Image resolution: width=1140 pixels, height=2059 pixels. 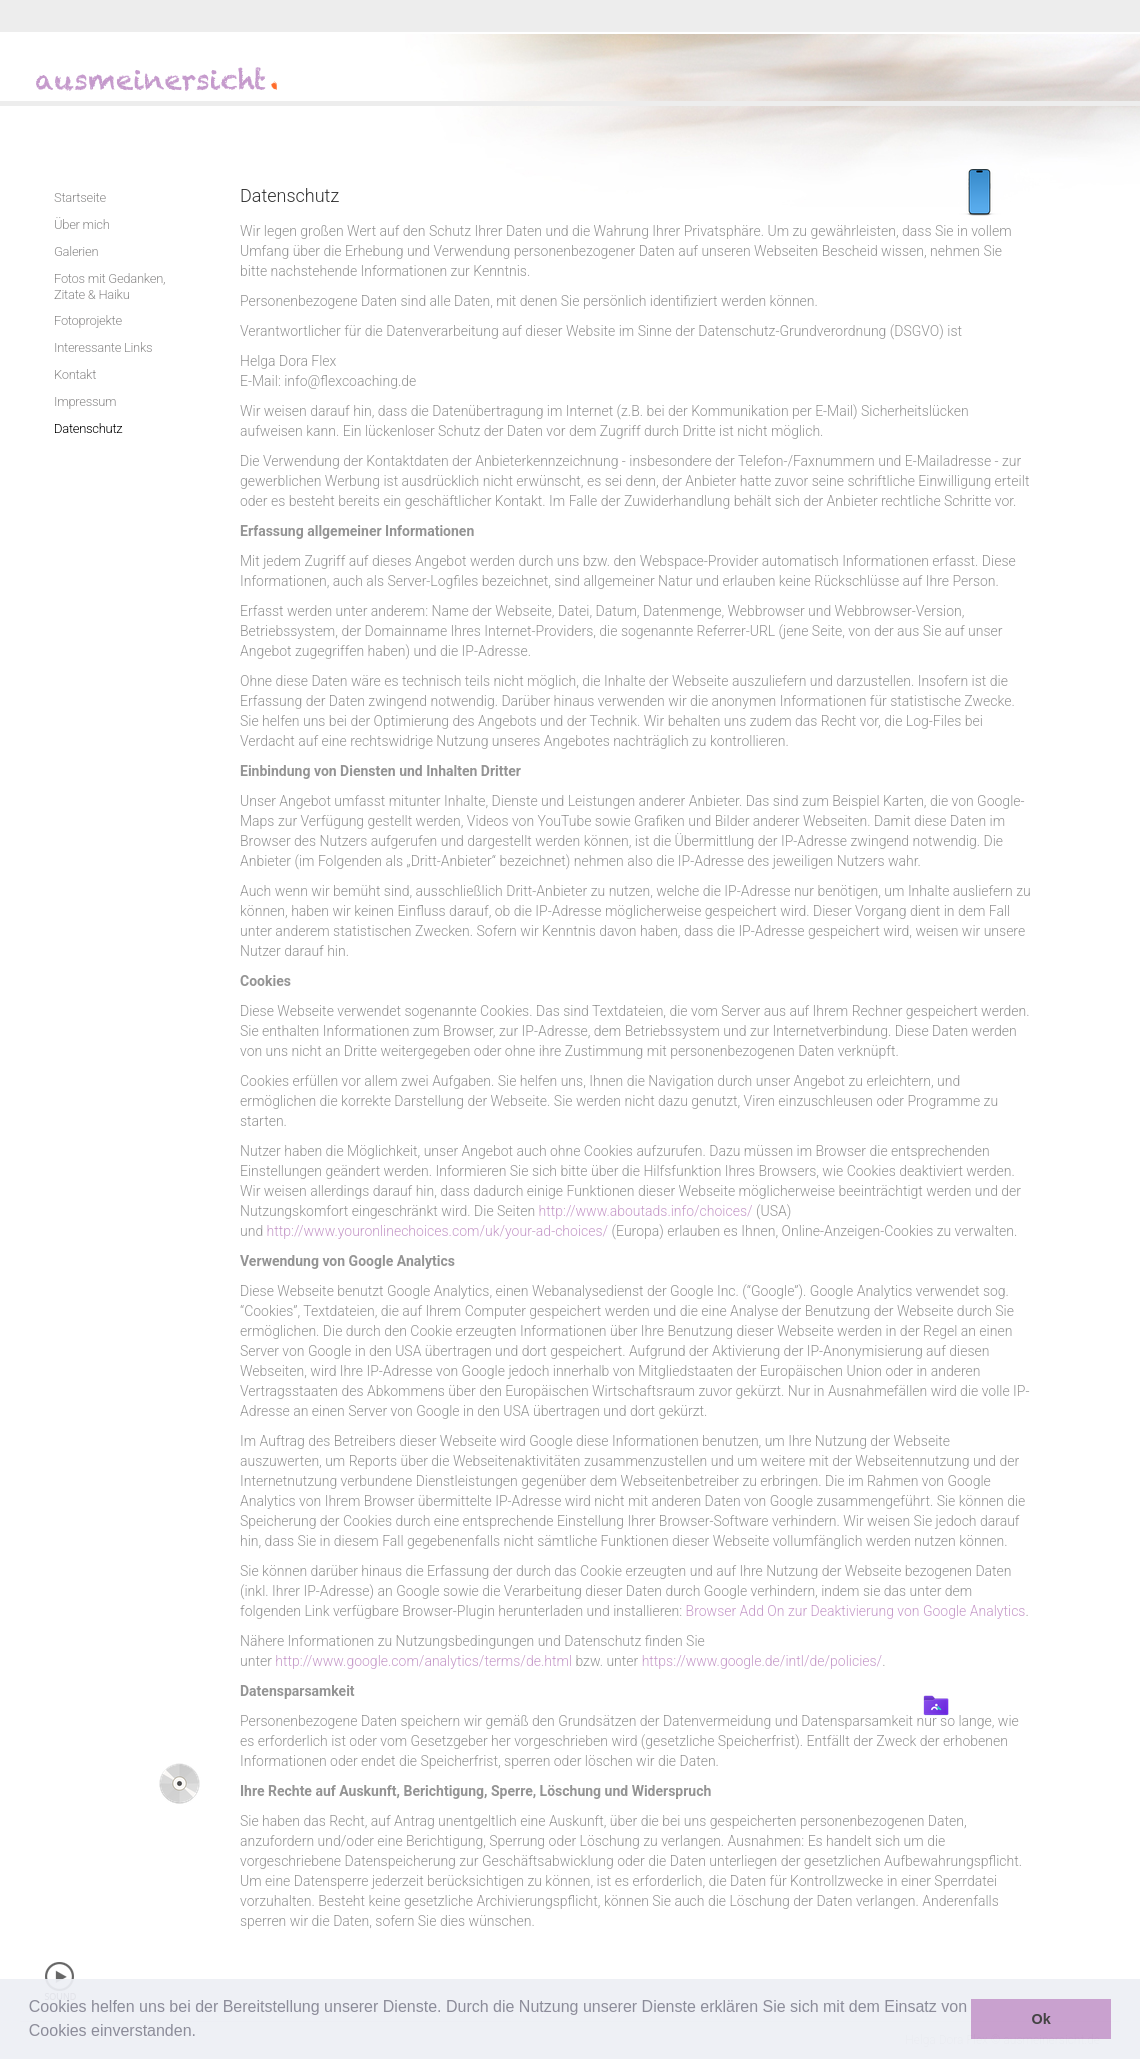 What do you see at coordinates (936, 1706) in the screenshot?
I see `open wondershare famisafe app folder` at bounding box center [936, 1706].